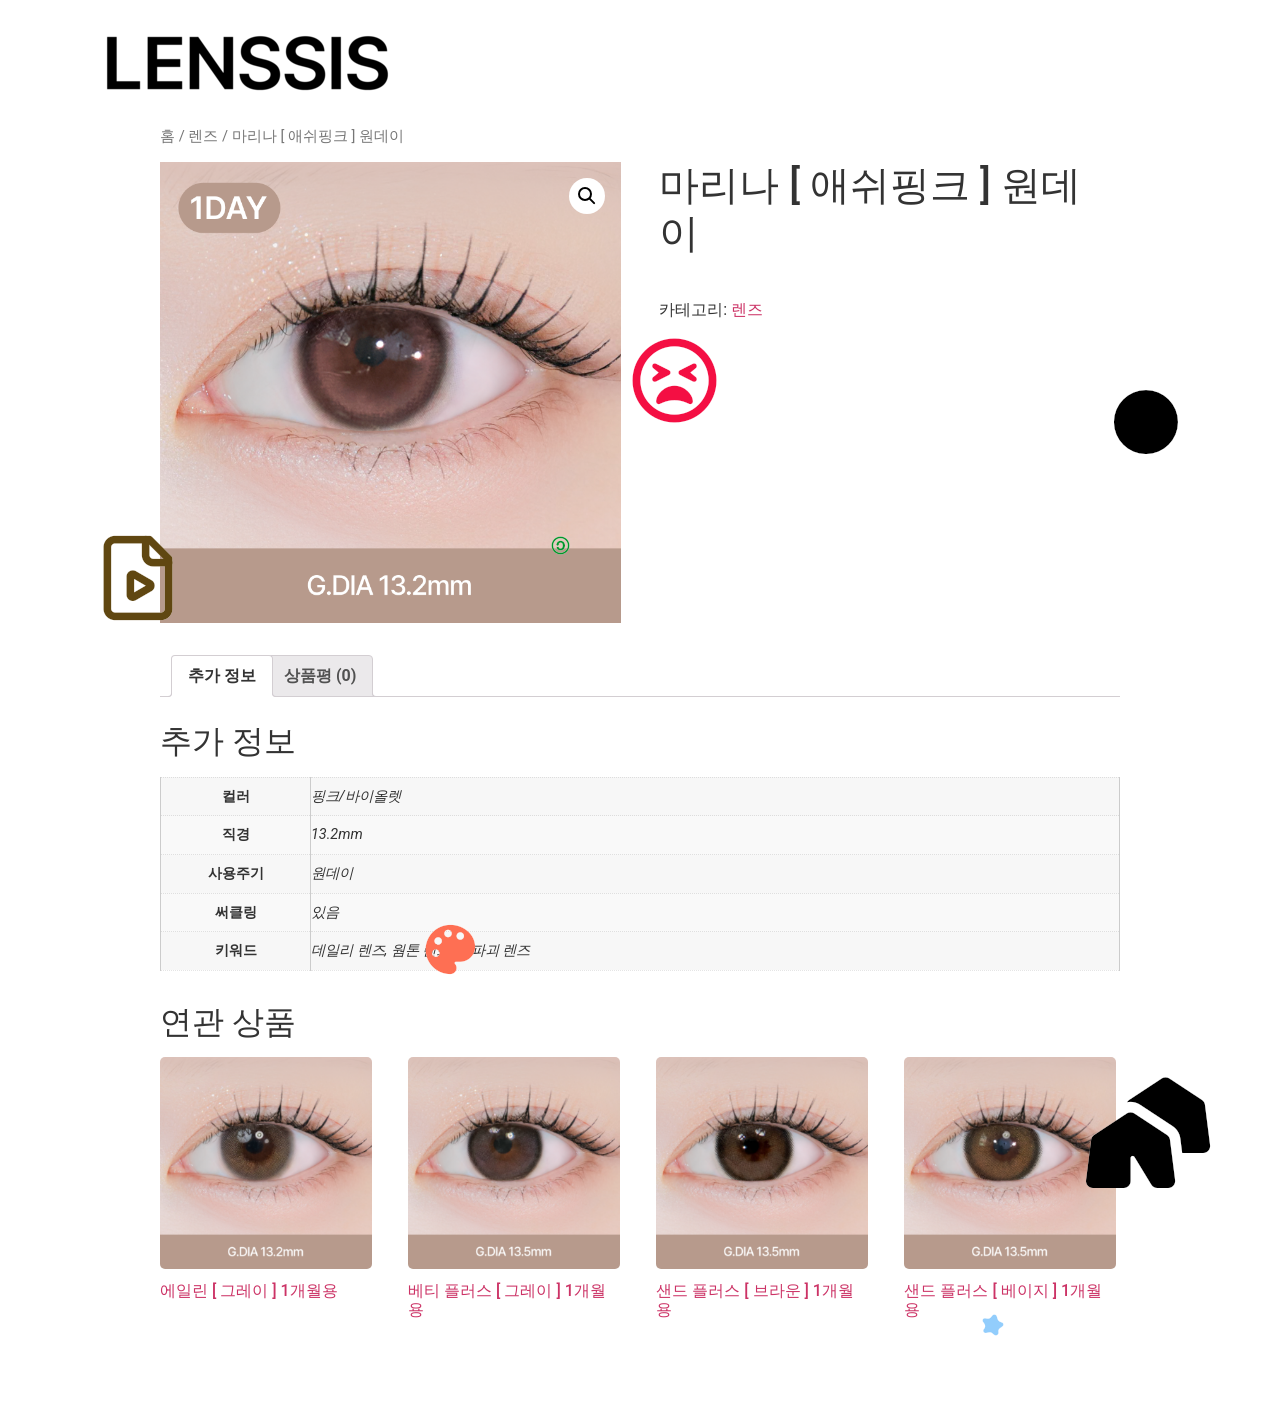 This screenshot has width=1280, height=1415. Describe the element at coordinates (450, 949) in the screenshot. I see `open color picker or theme settings` at that location.